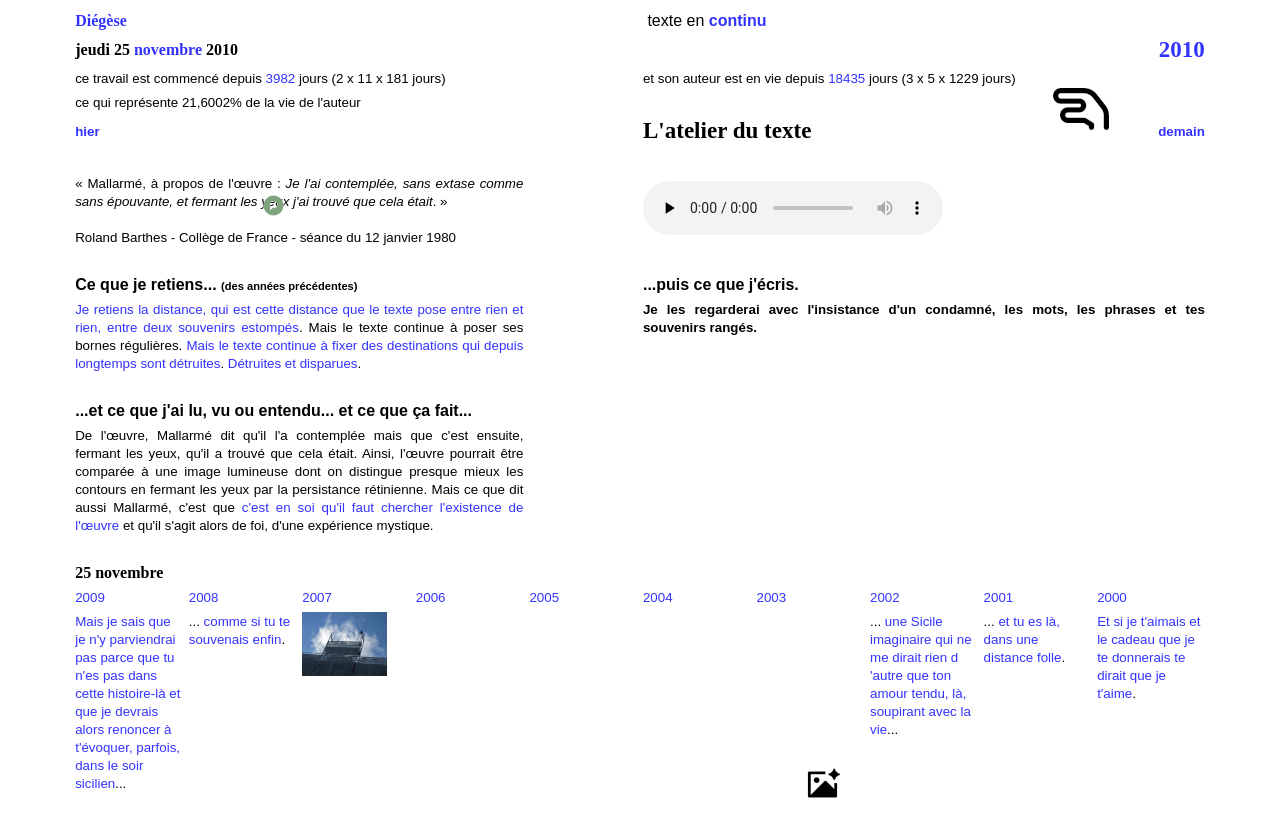 The image size is (1280, 840). Describe the element at coordinates (1081, 109) in the screenshot. I see `lizard gesture in rock-paper-scissors-lizard-spock game` at that location.